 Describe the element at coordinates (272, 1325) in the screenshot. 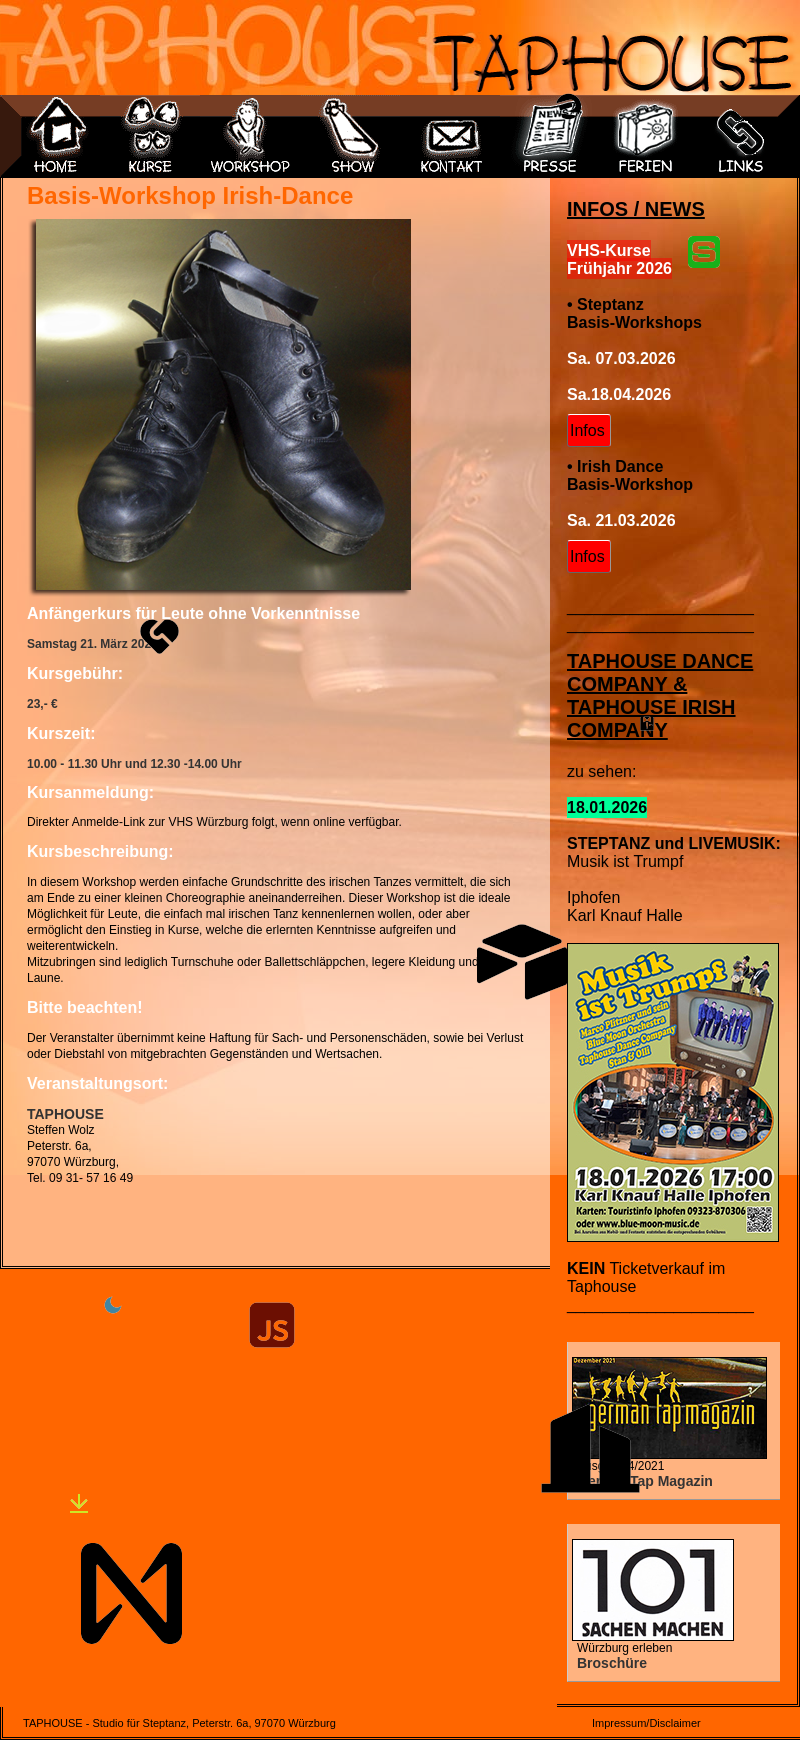

I see `javascript programming language logo` at that location.